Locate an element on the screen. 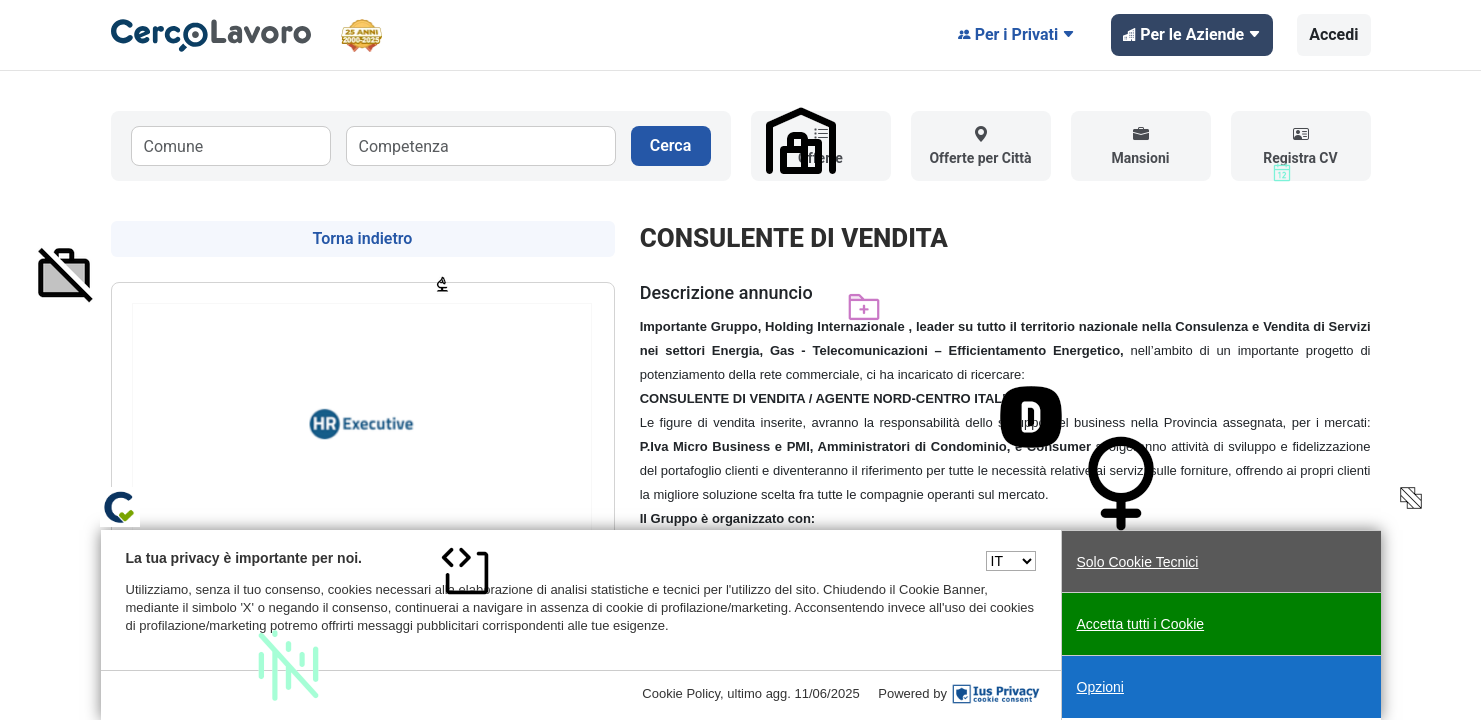 The image size is (1481, 720). mute or disable audio input is located at coordinates (288, 665).